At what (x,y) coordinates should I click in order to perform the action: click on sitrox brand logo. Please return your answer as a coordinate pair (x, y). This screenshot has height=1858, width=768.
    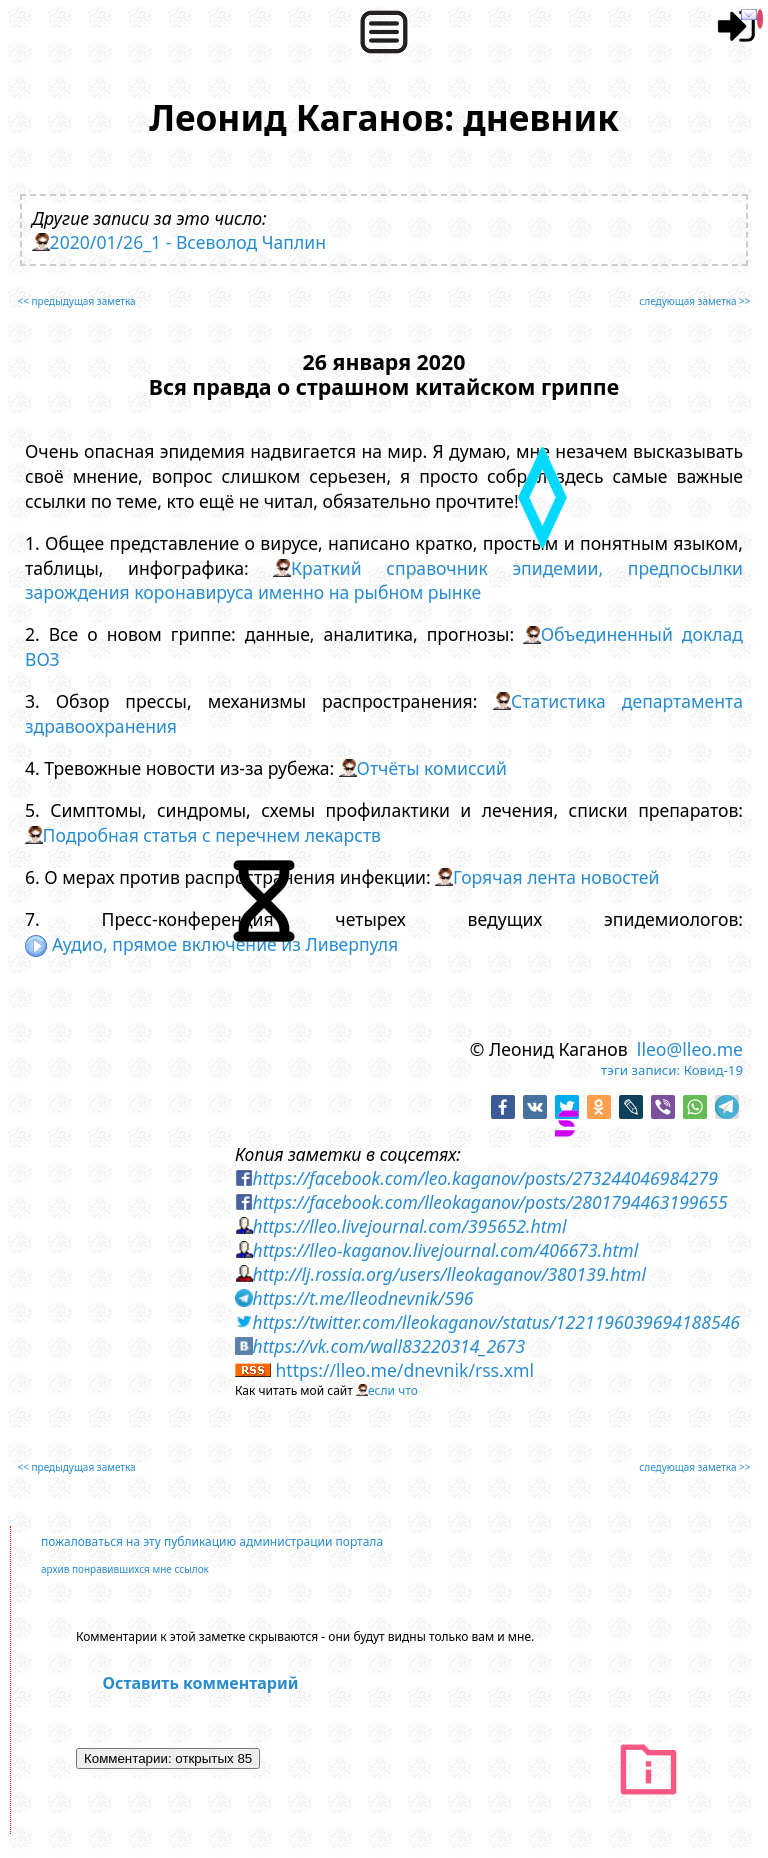
    Looking at the image, I should click on (566, 1123).